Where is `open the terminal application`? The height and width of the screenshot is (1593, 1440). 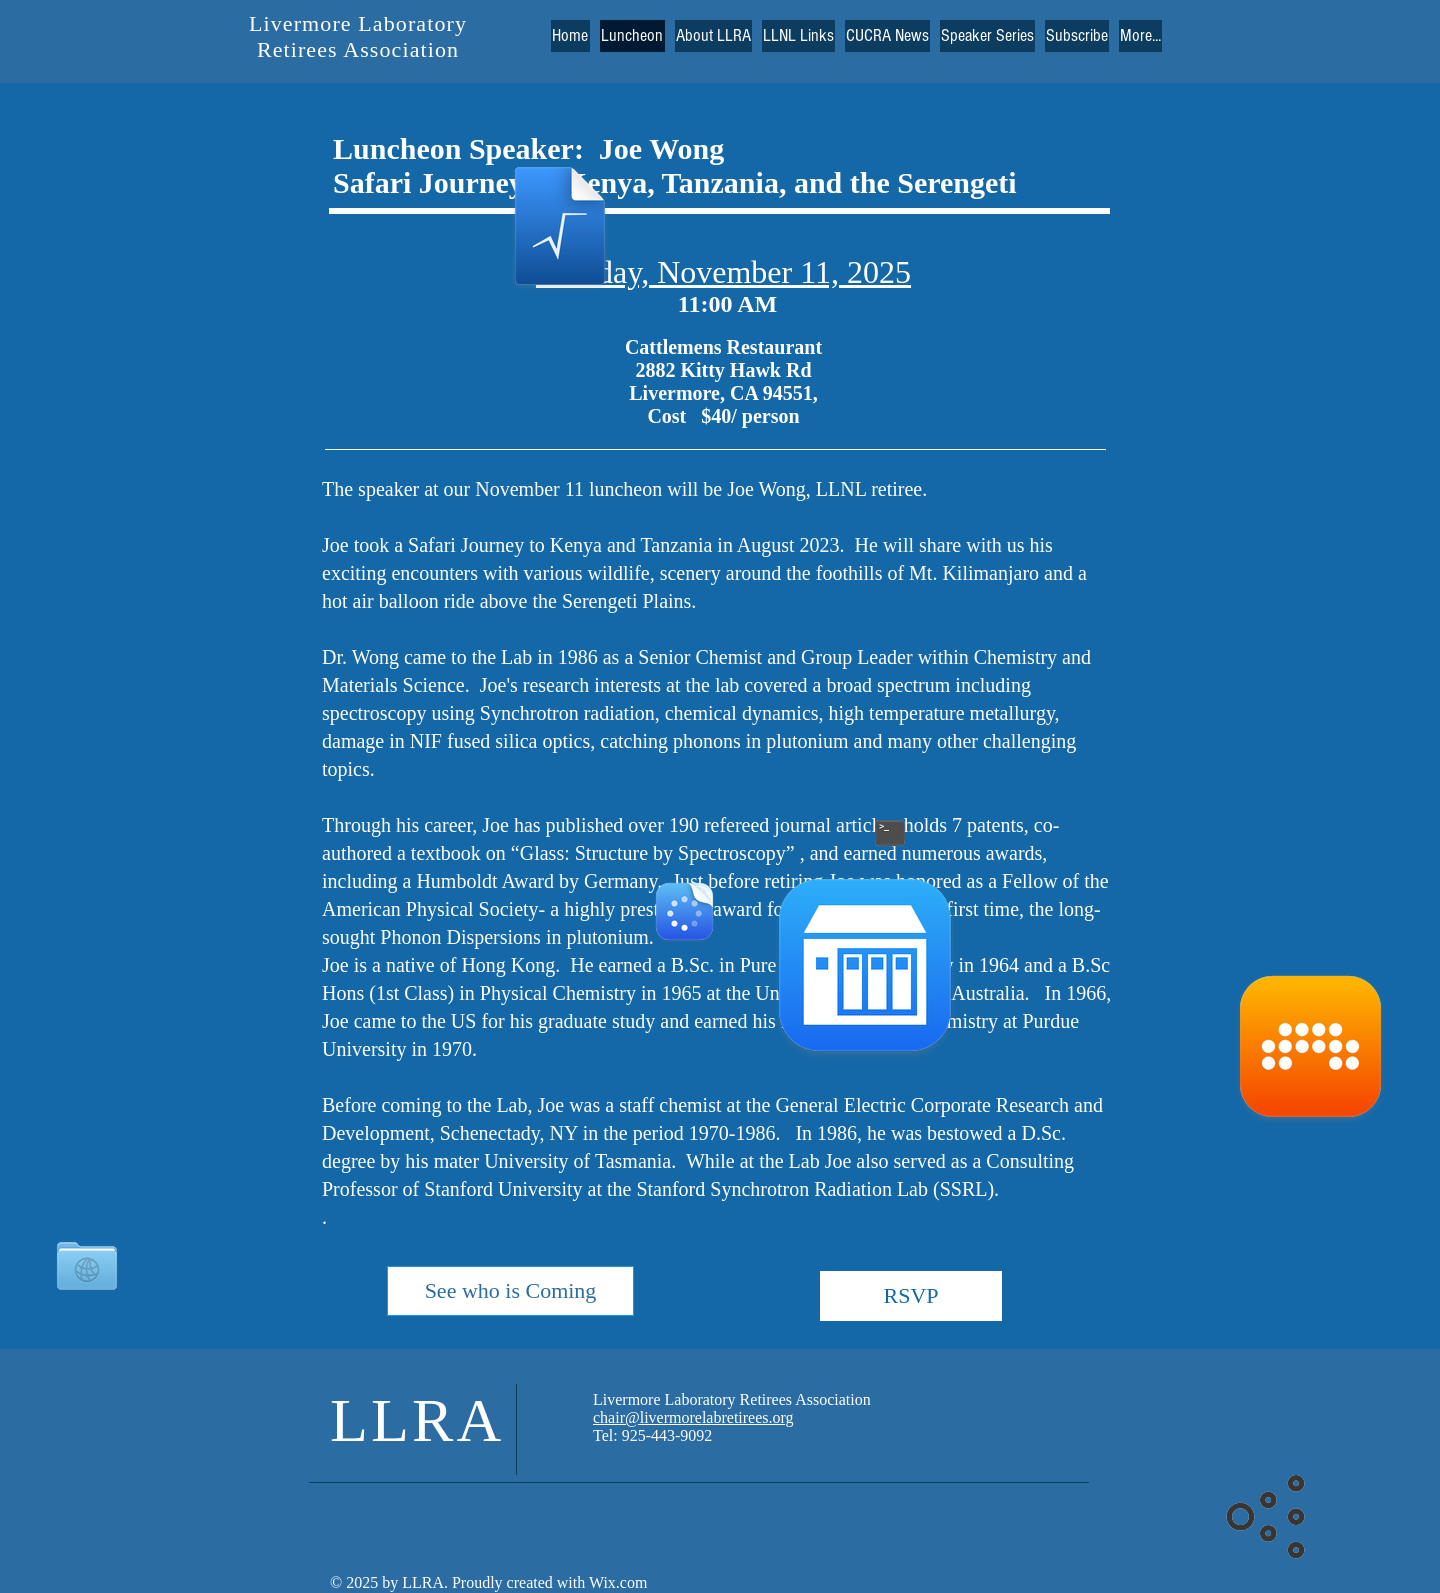
open the terminal application is located at coordinates (890, 833).